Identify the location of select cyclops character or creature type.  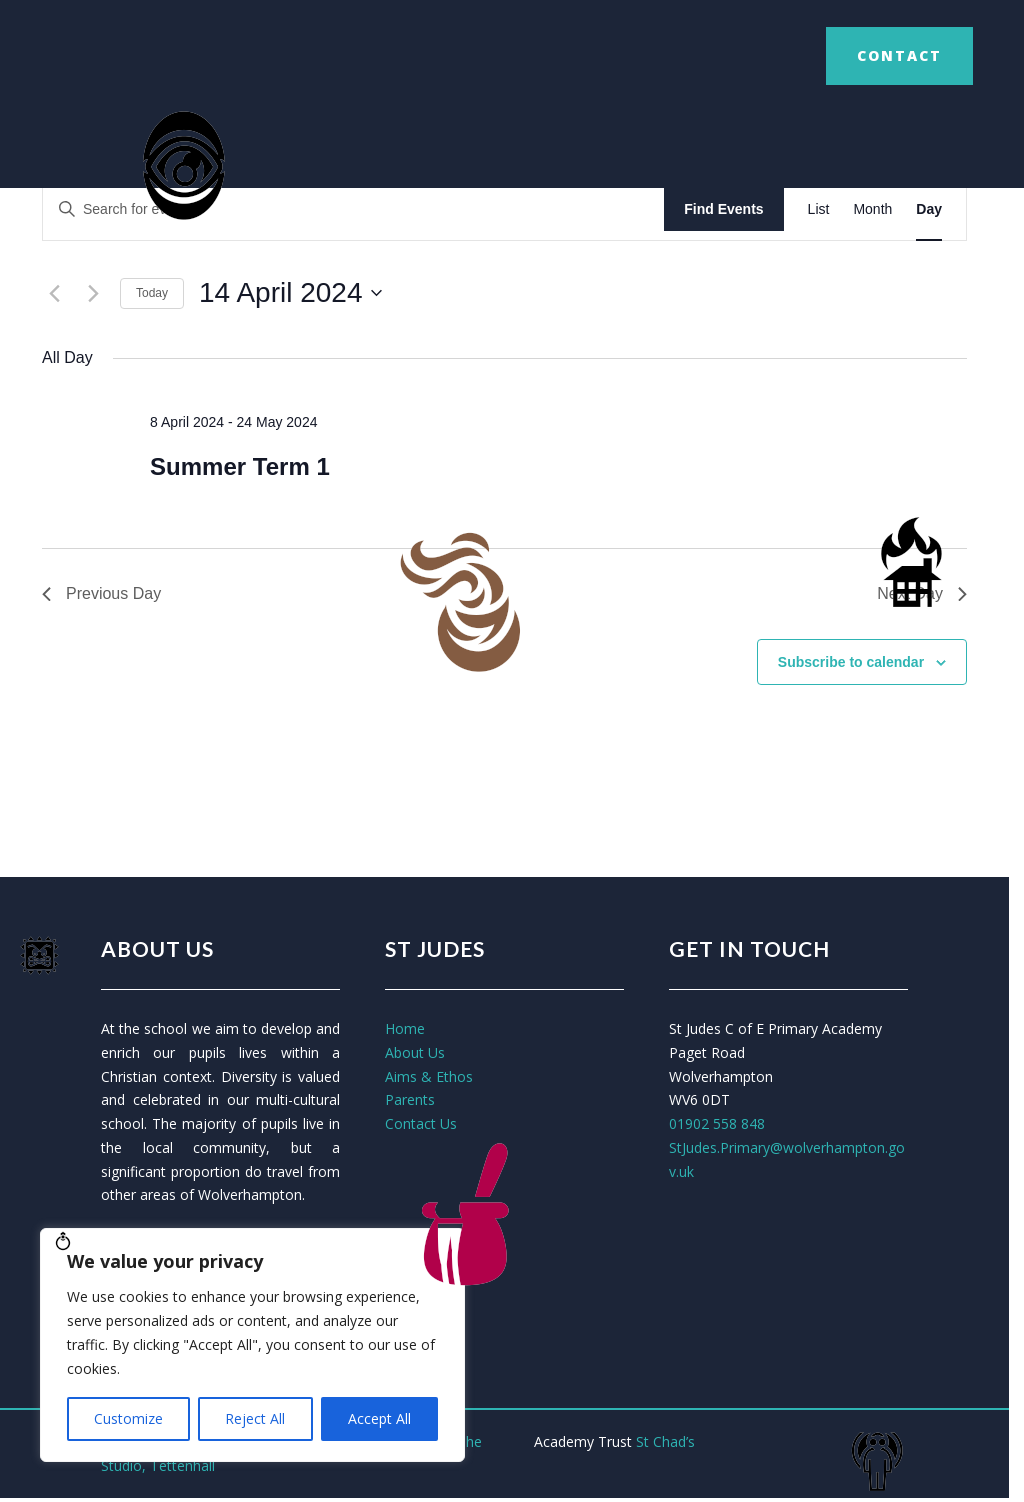
(183, 165).